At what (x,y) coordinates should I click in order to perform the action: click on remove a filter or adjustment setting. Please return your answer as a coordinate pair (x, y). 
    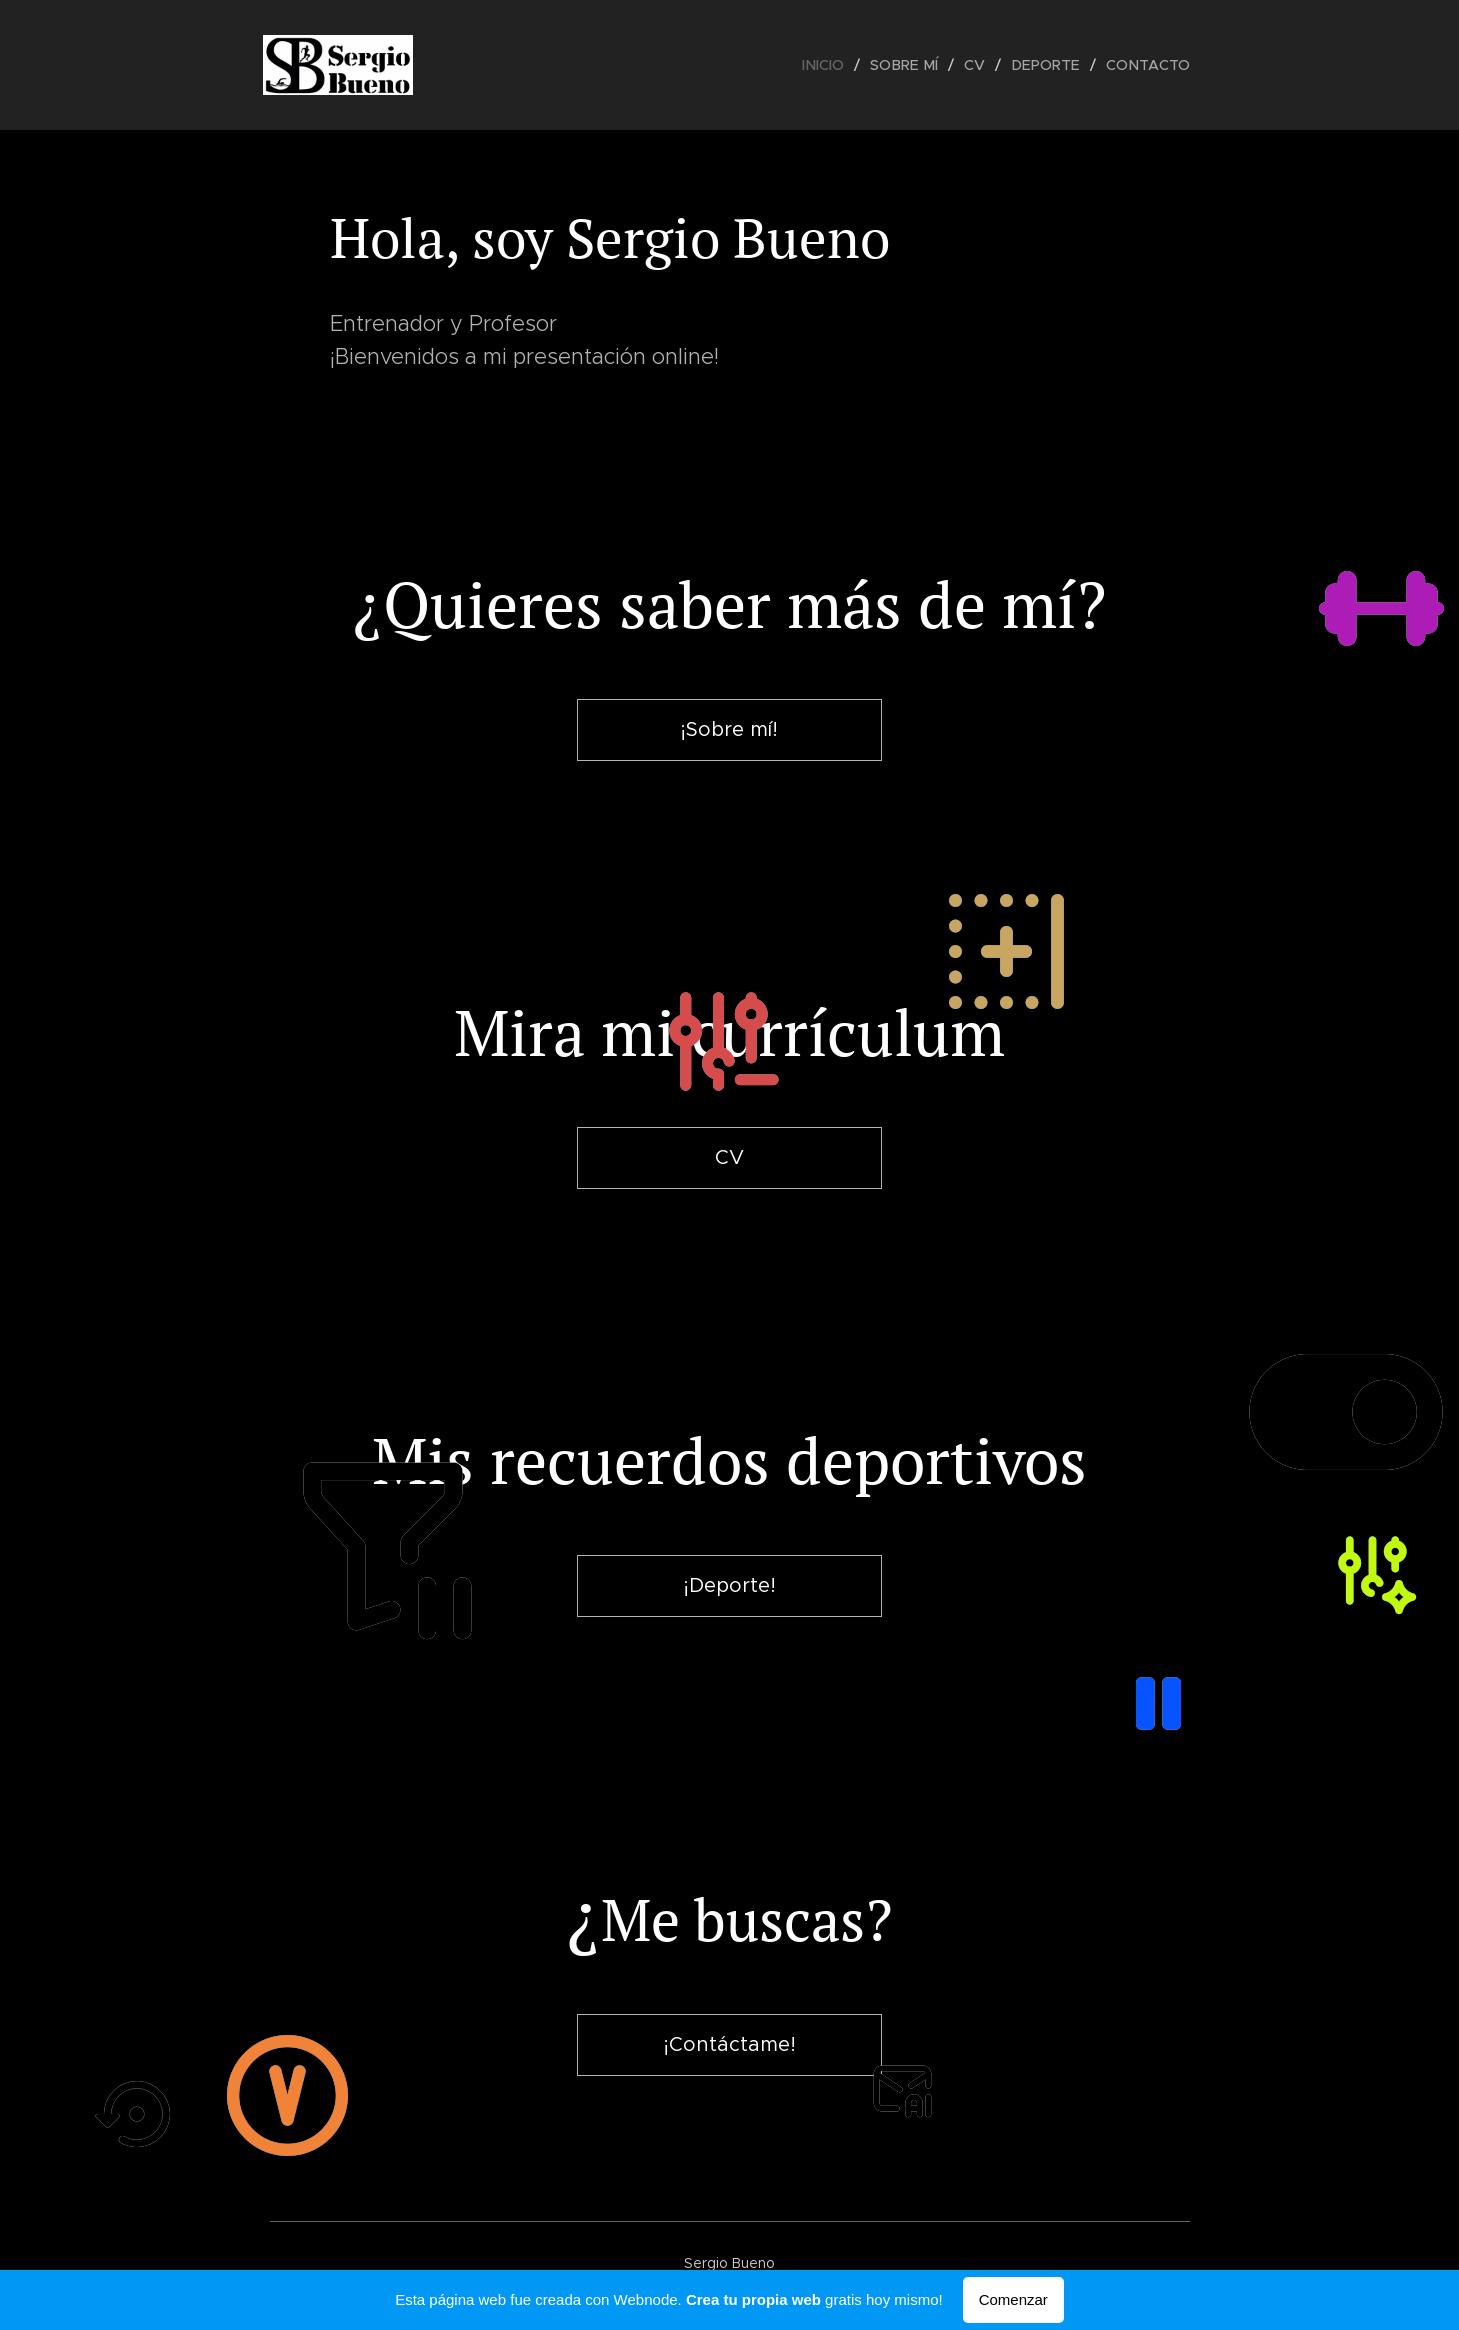
    Looking at the image, I should click on (718, 1041).